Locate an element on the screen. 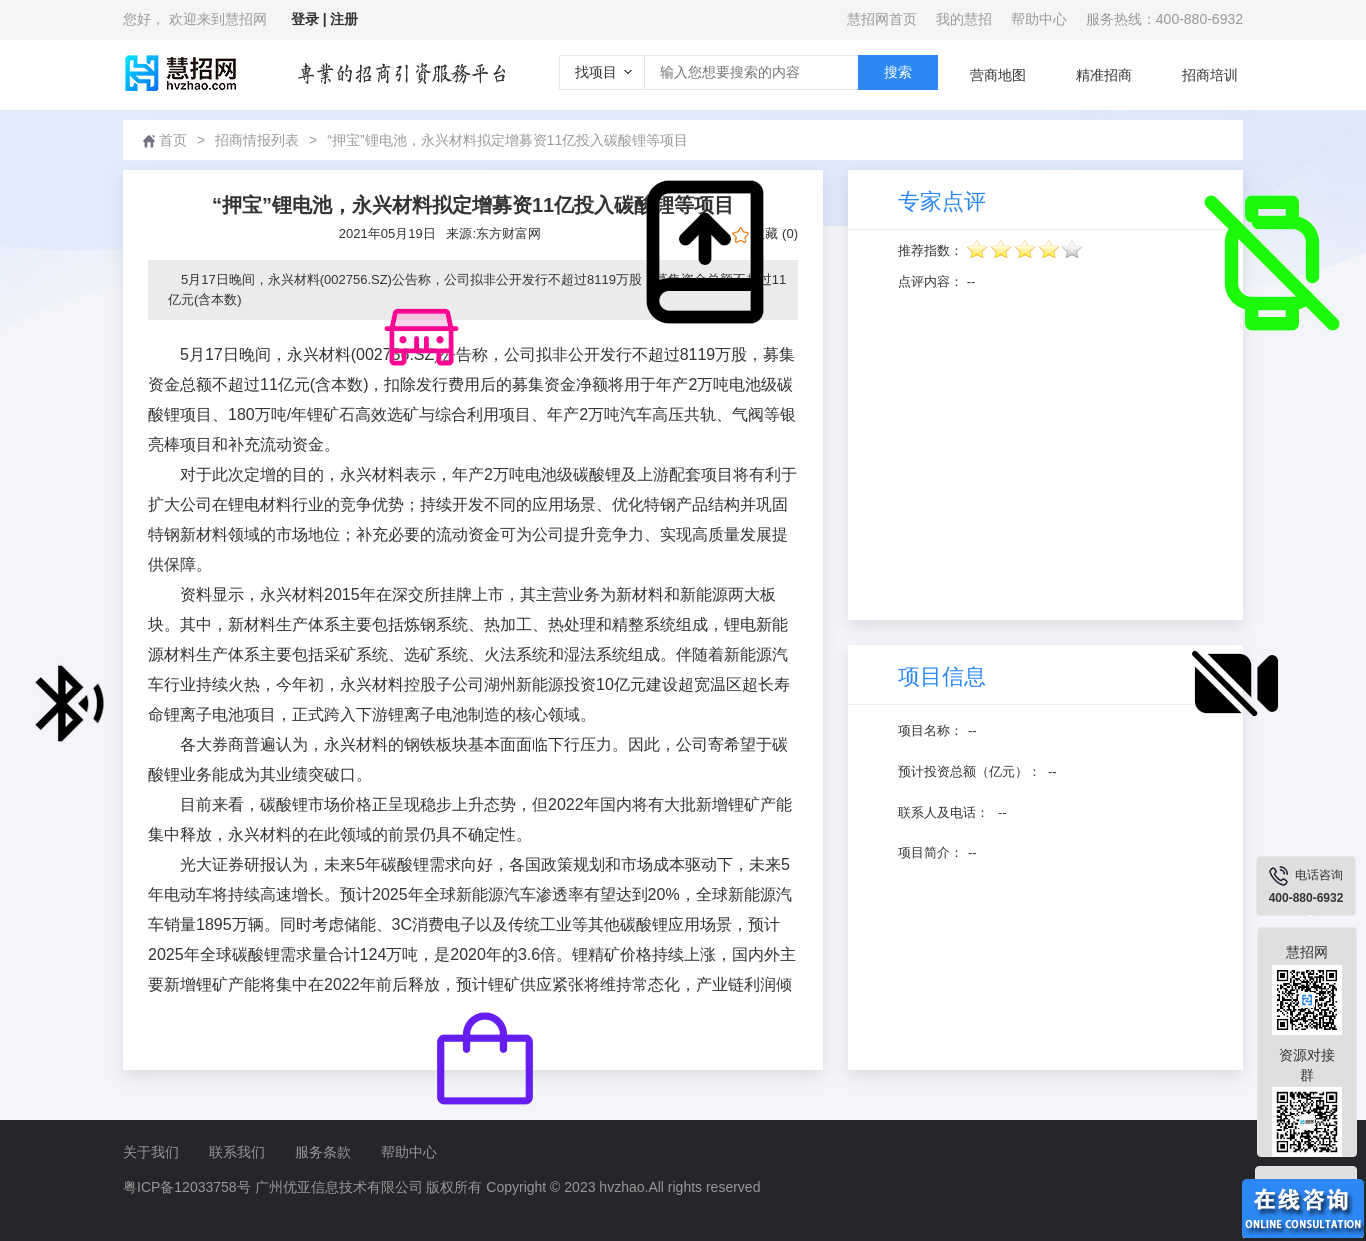 Image resolution: width=1366 pixels, height=1241 pixels. select off-road or adventure vehicle type is located at coordinates (421, 338).